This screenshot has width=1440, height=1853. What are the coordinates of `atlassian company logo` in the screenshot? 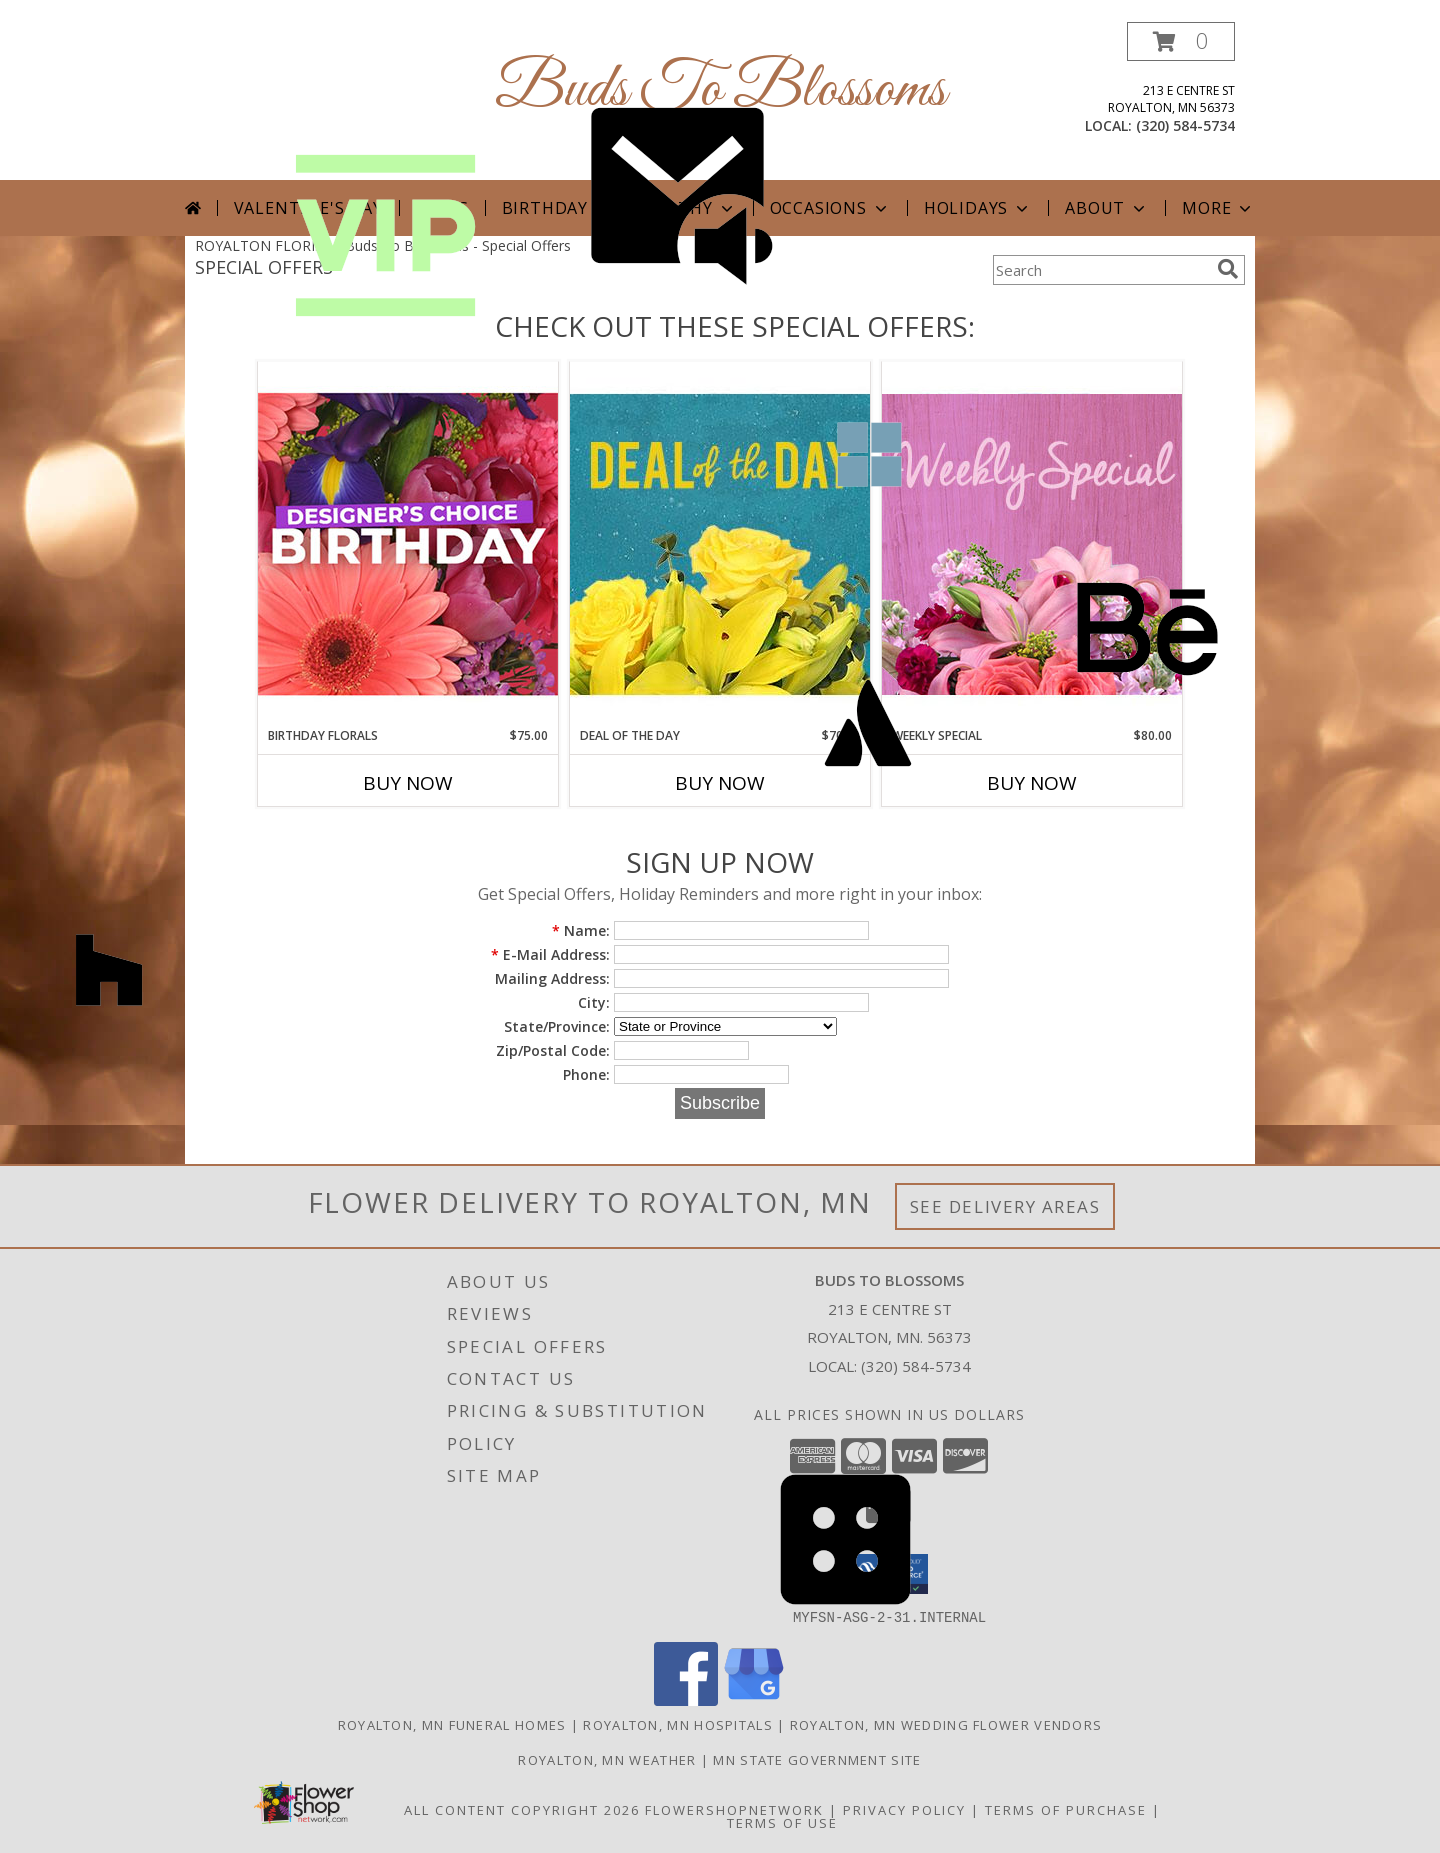 It's located at (868, 723).